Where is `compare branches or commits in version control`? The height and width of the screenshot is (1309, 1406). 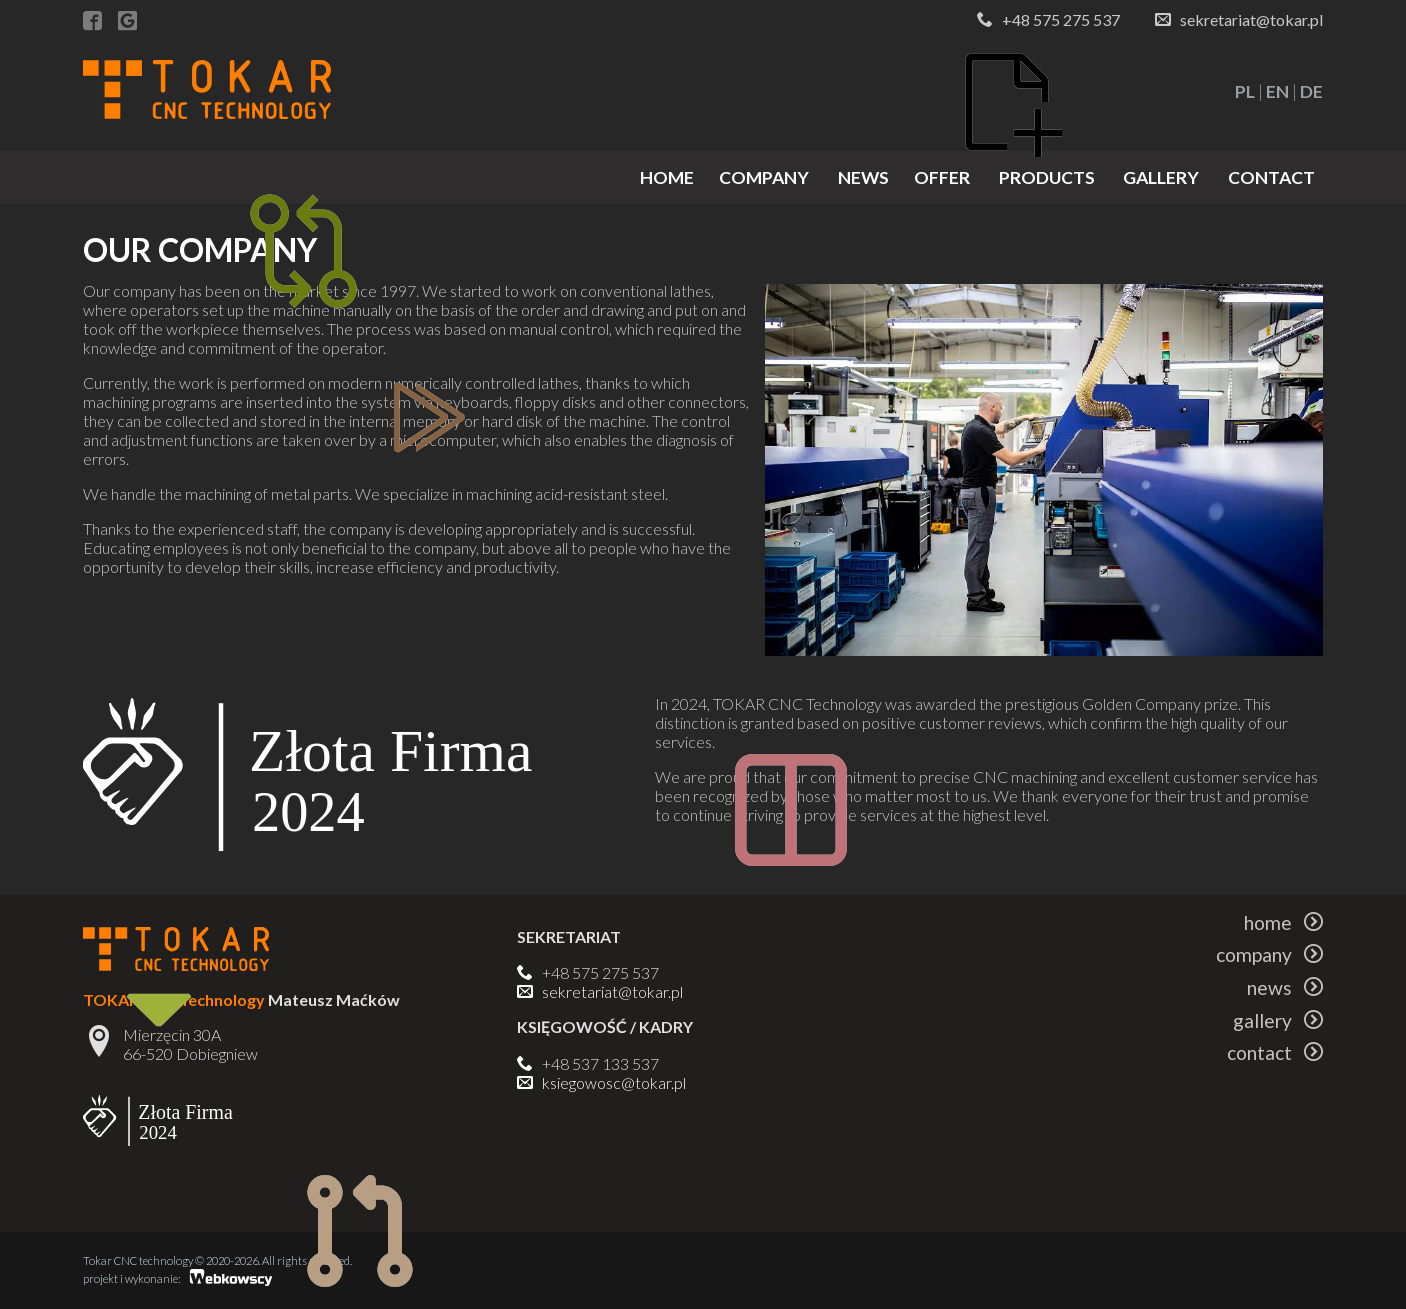 compare branches or commits in version control is located at coordinates (303, 247).